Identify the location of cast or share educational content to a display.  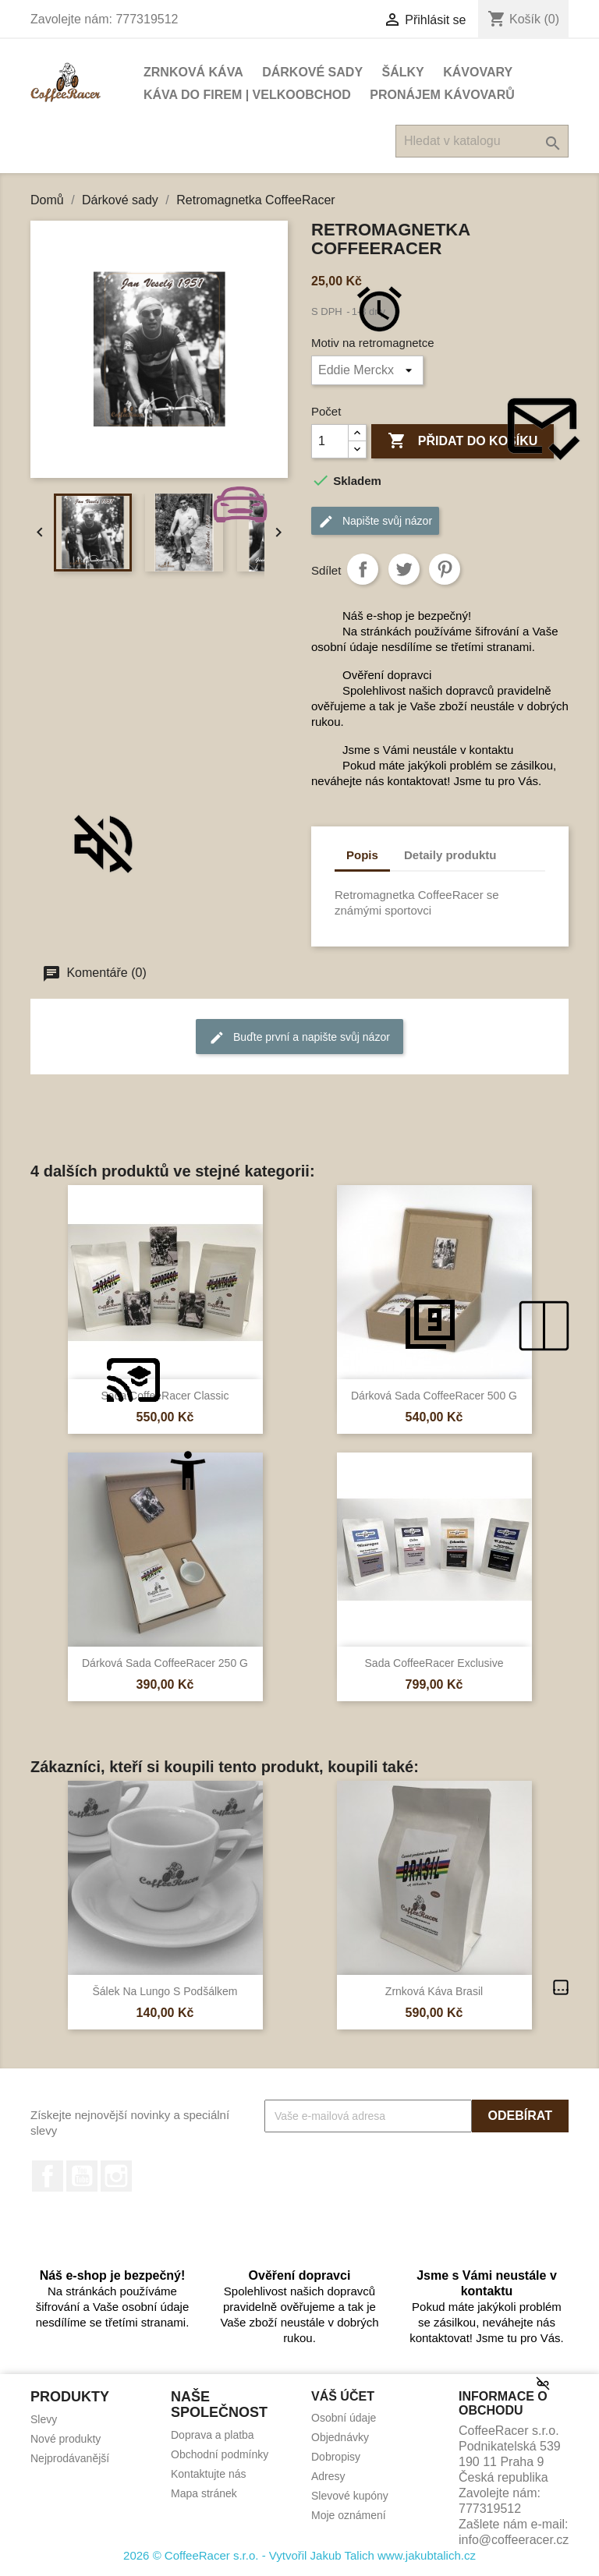
(133, 1380).